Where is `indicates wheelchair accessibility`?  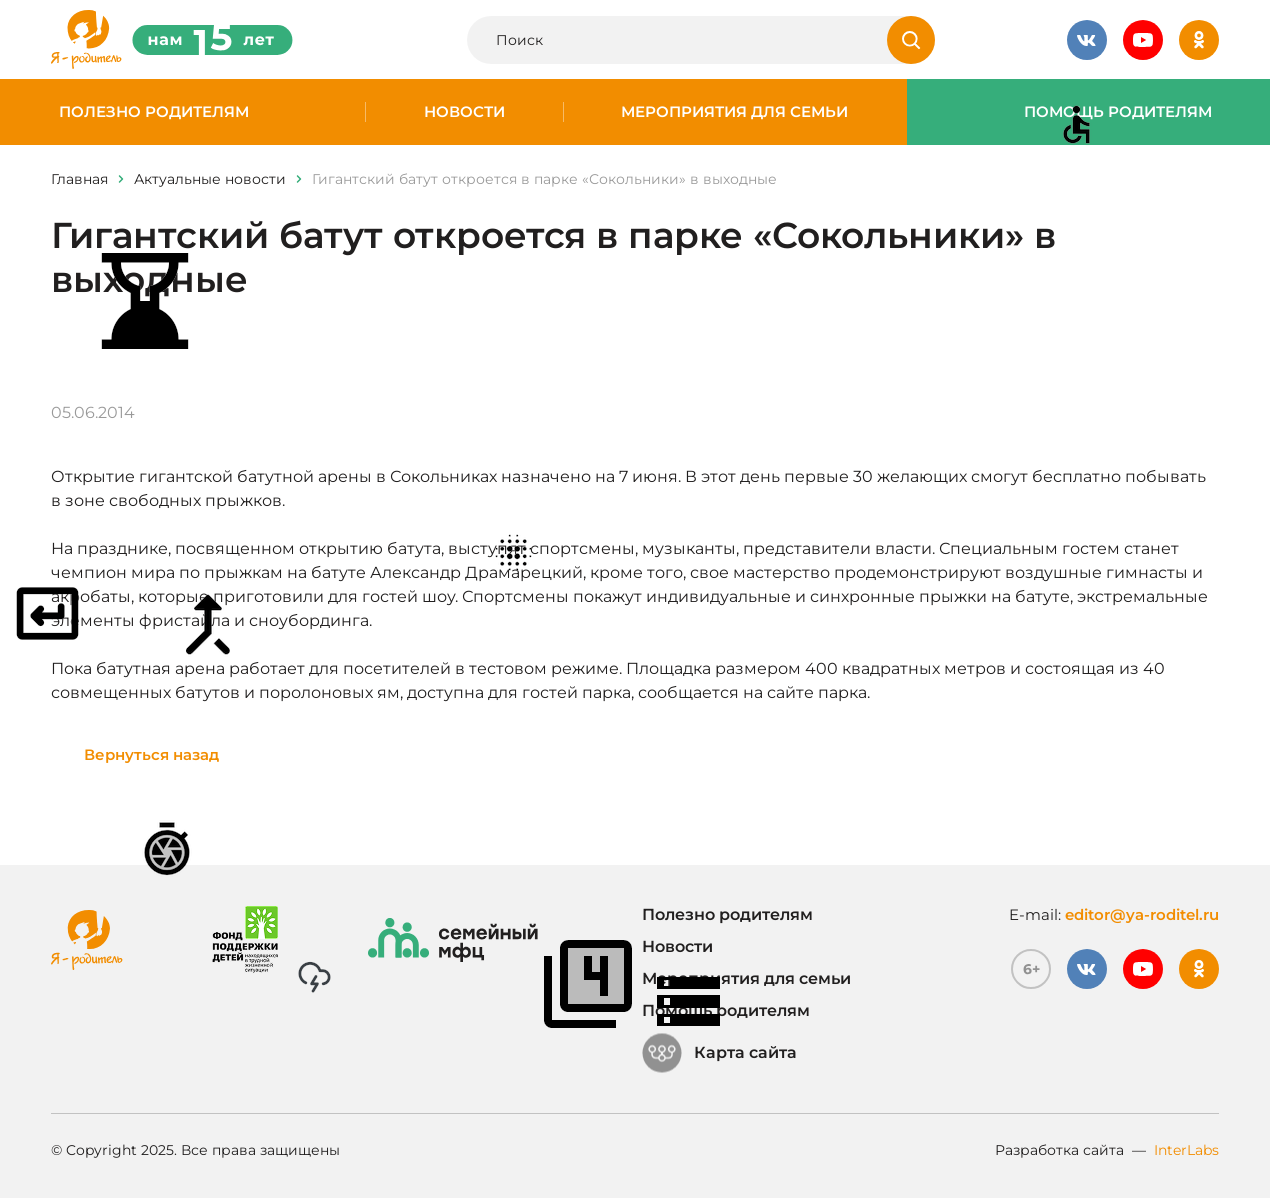
indicates wheelchair accessibility is located at coordinates (1076, 124).